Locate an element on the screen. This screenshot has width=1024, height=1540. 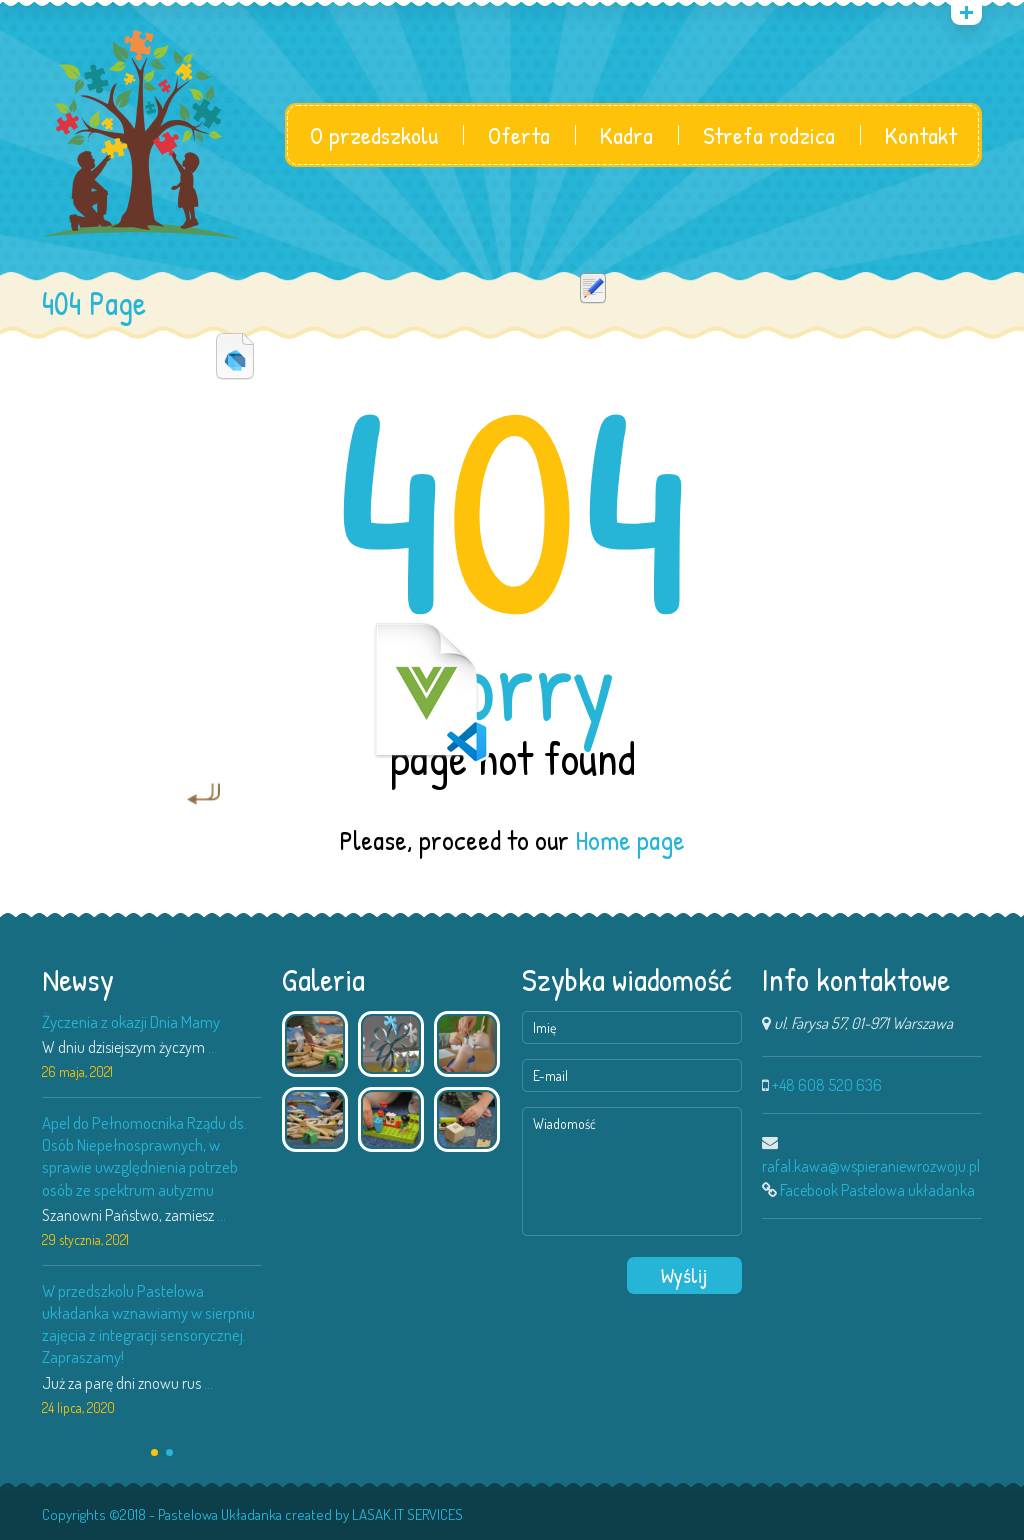
open gedit text editor is located at coordinates (593, 288).